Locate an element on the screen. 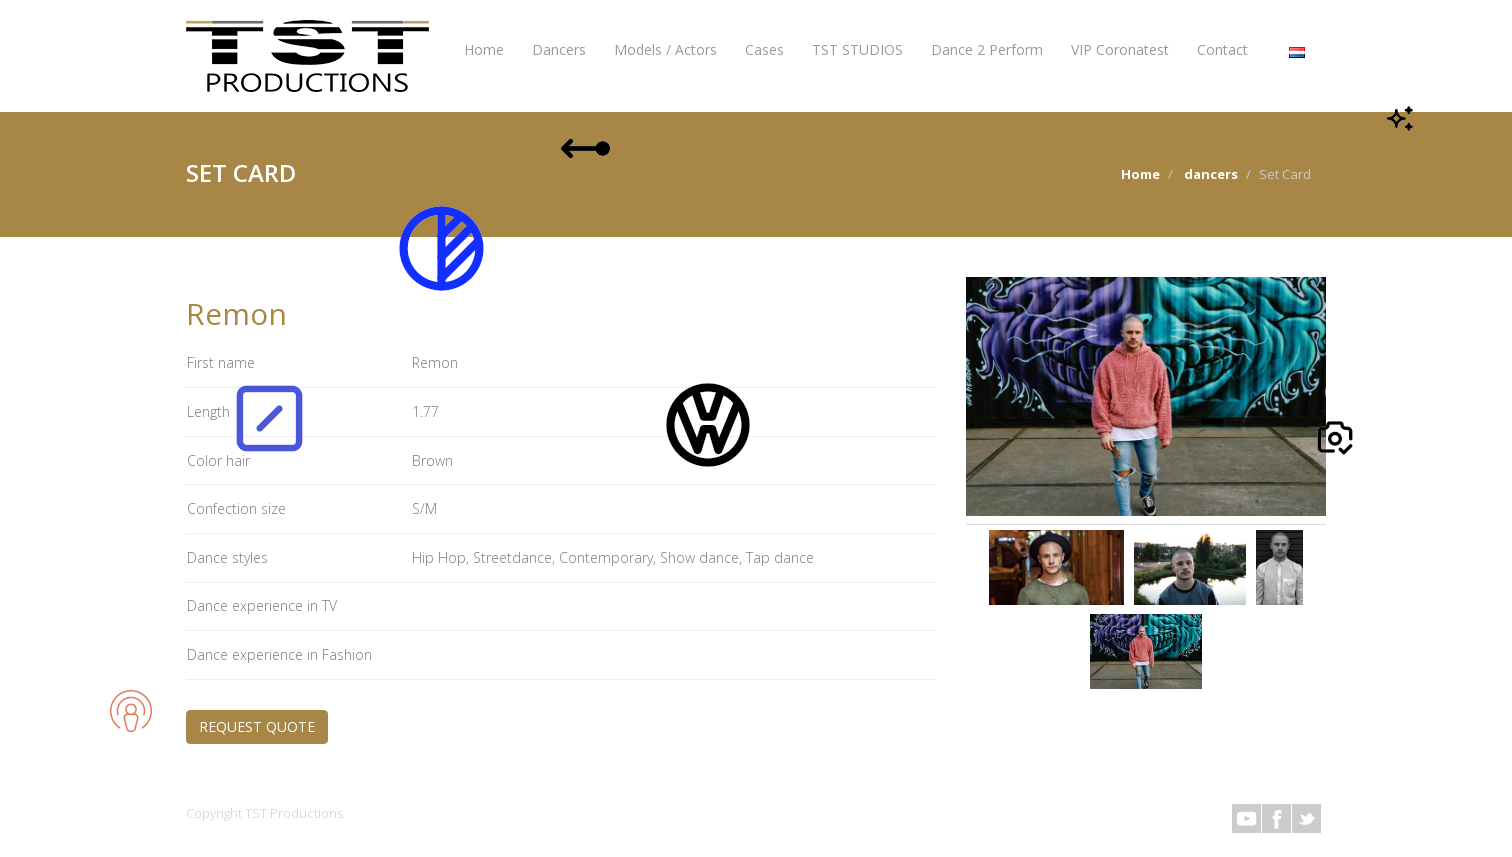 Image resolution: width=1512 pixels, height=857 pixels. indicates AI-generated or enhanced content is located at coordinates (1400, 118).